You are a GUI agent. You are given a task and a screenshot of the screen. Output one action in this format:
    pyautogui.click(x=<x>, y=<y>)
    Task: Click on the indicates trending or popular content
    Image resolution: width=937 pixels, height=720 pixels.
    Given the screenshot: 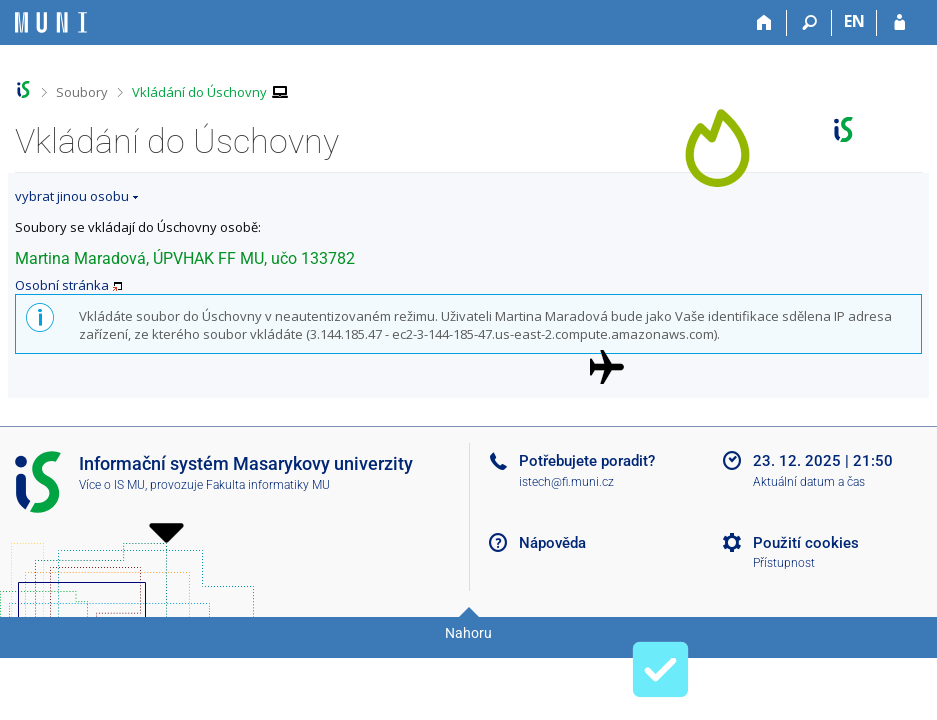 What is the action you would take?
    pyautogui.click(x=717, y=149)
    